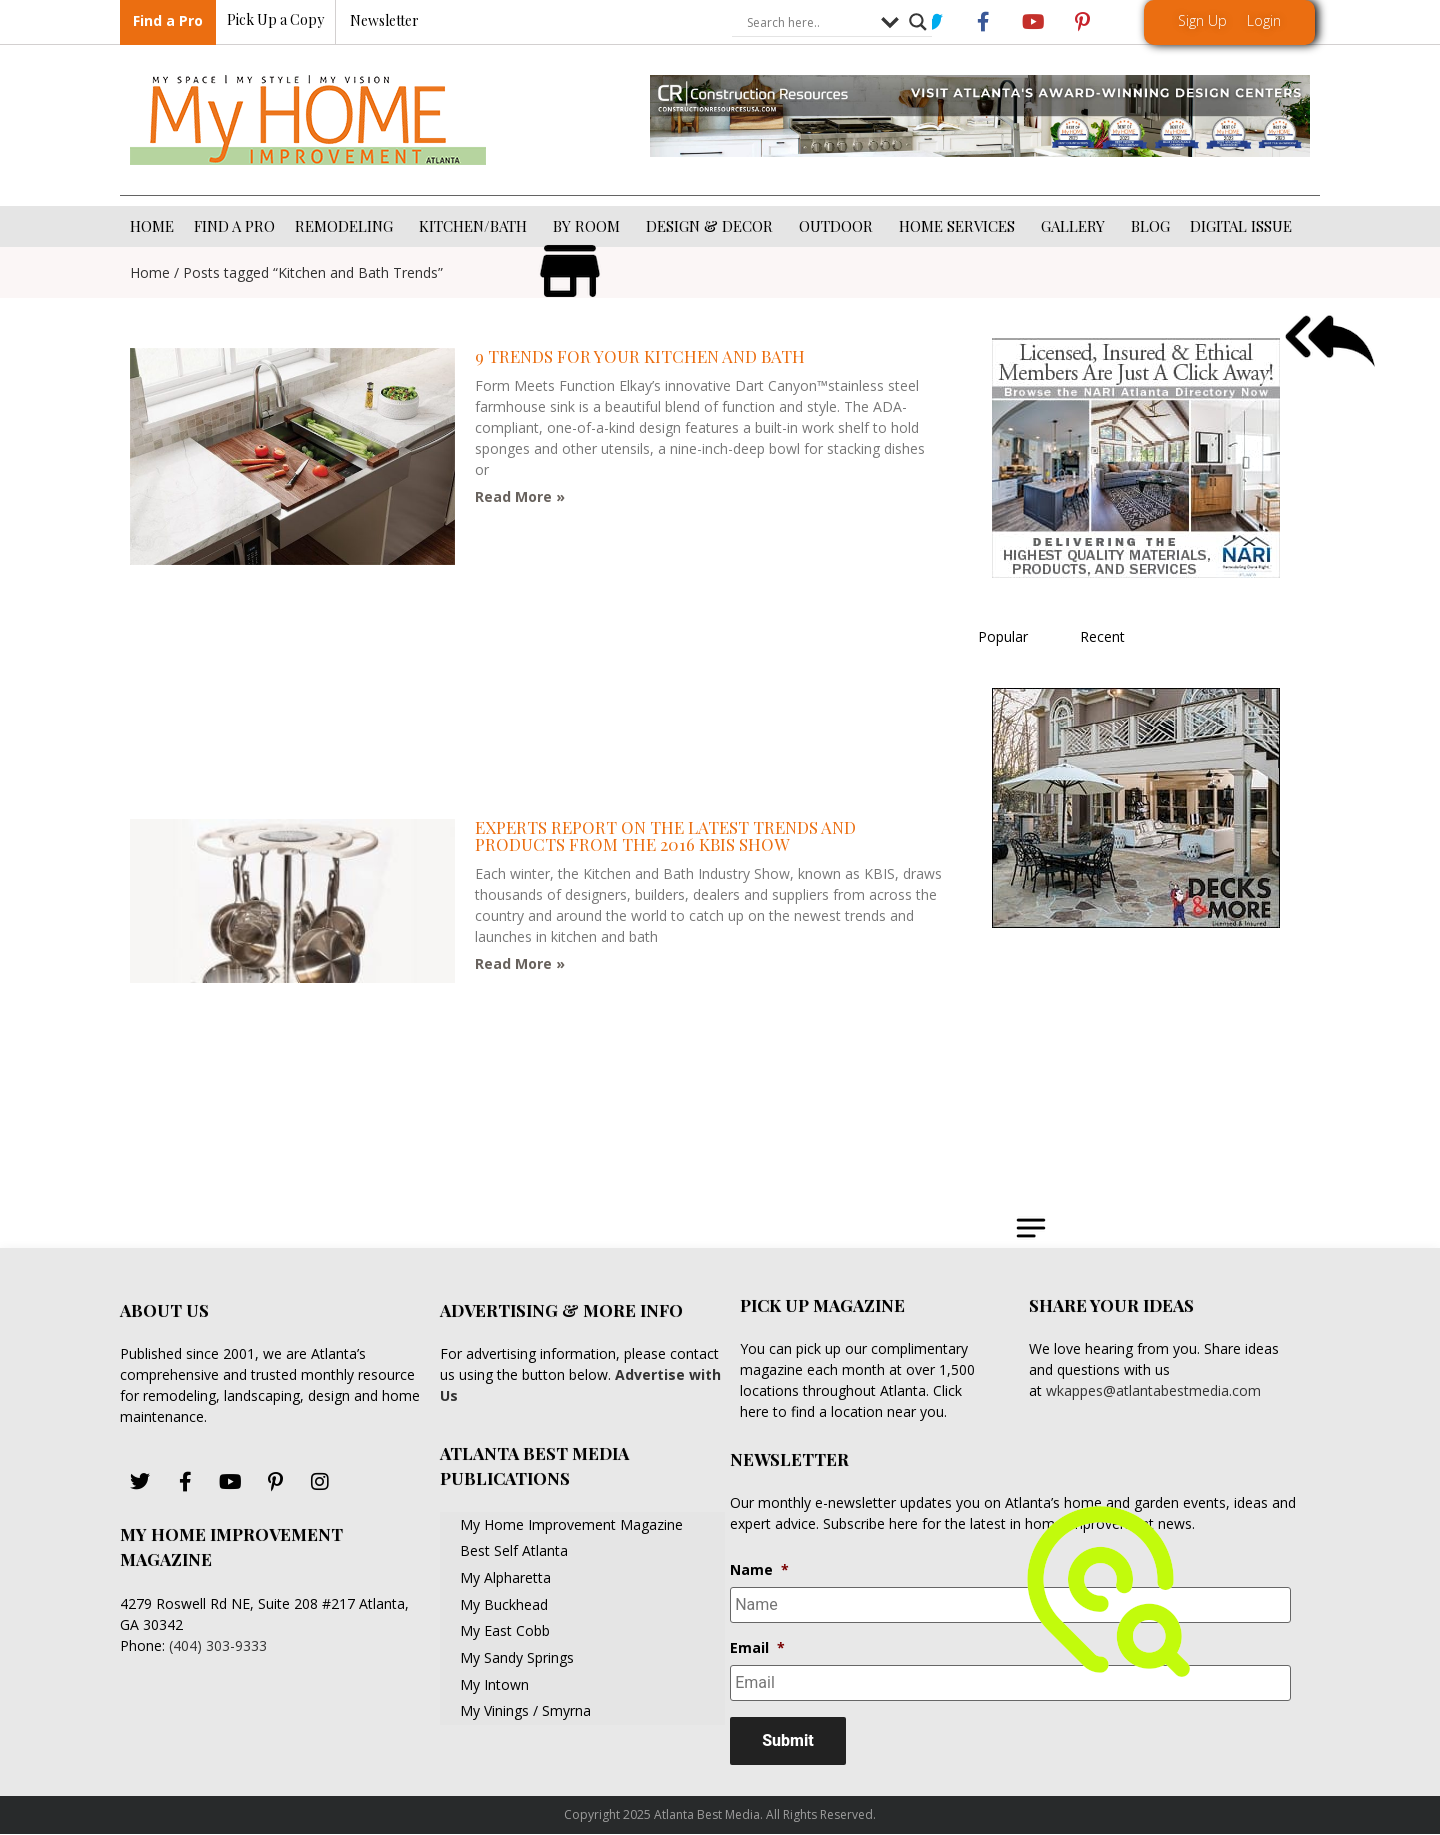  What do you see at coordinates (1100, 1587) in the screenshot?
I see `search for a location on the map` at bounding box center [1100, 1587].